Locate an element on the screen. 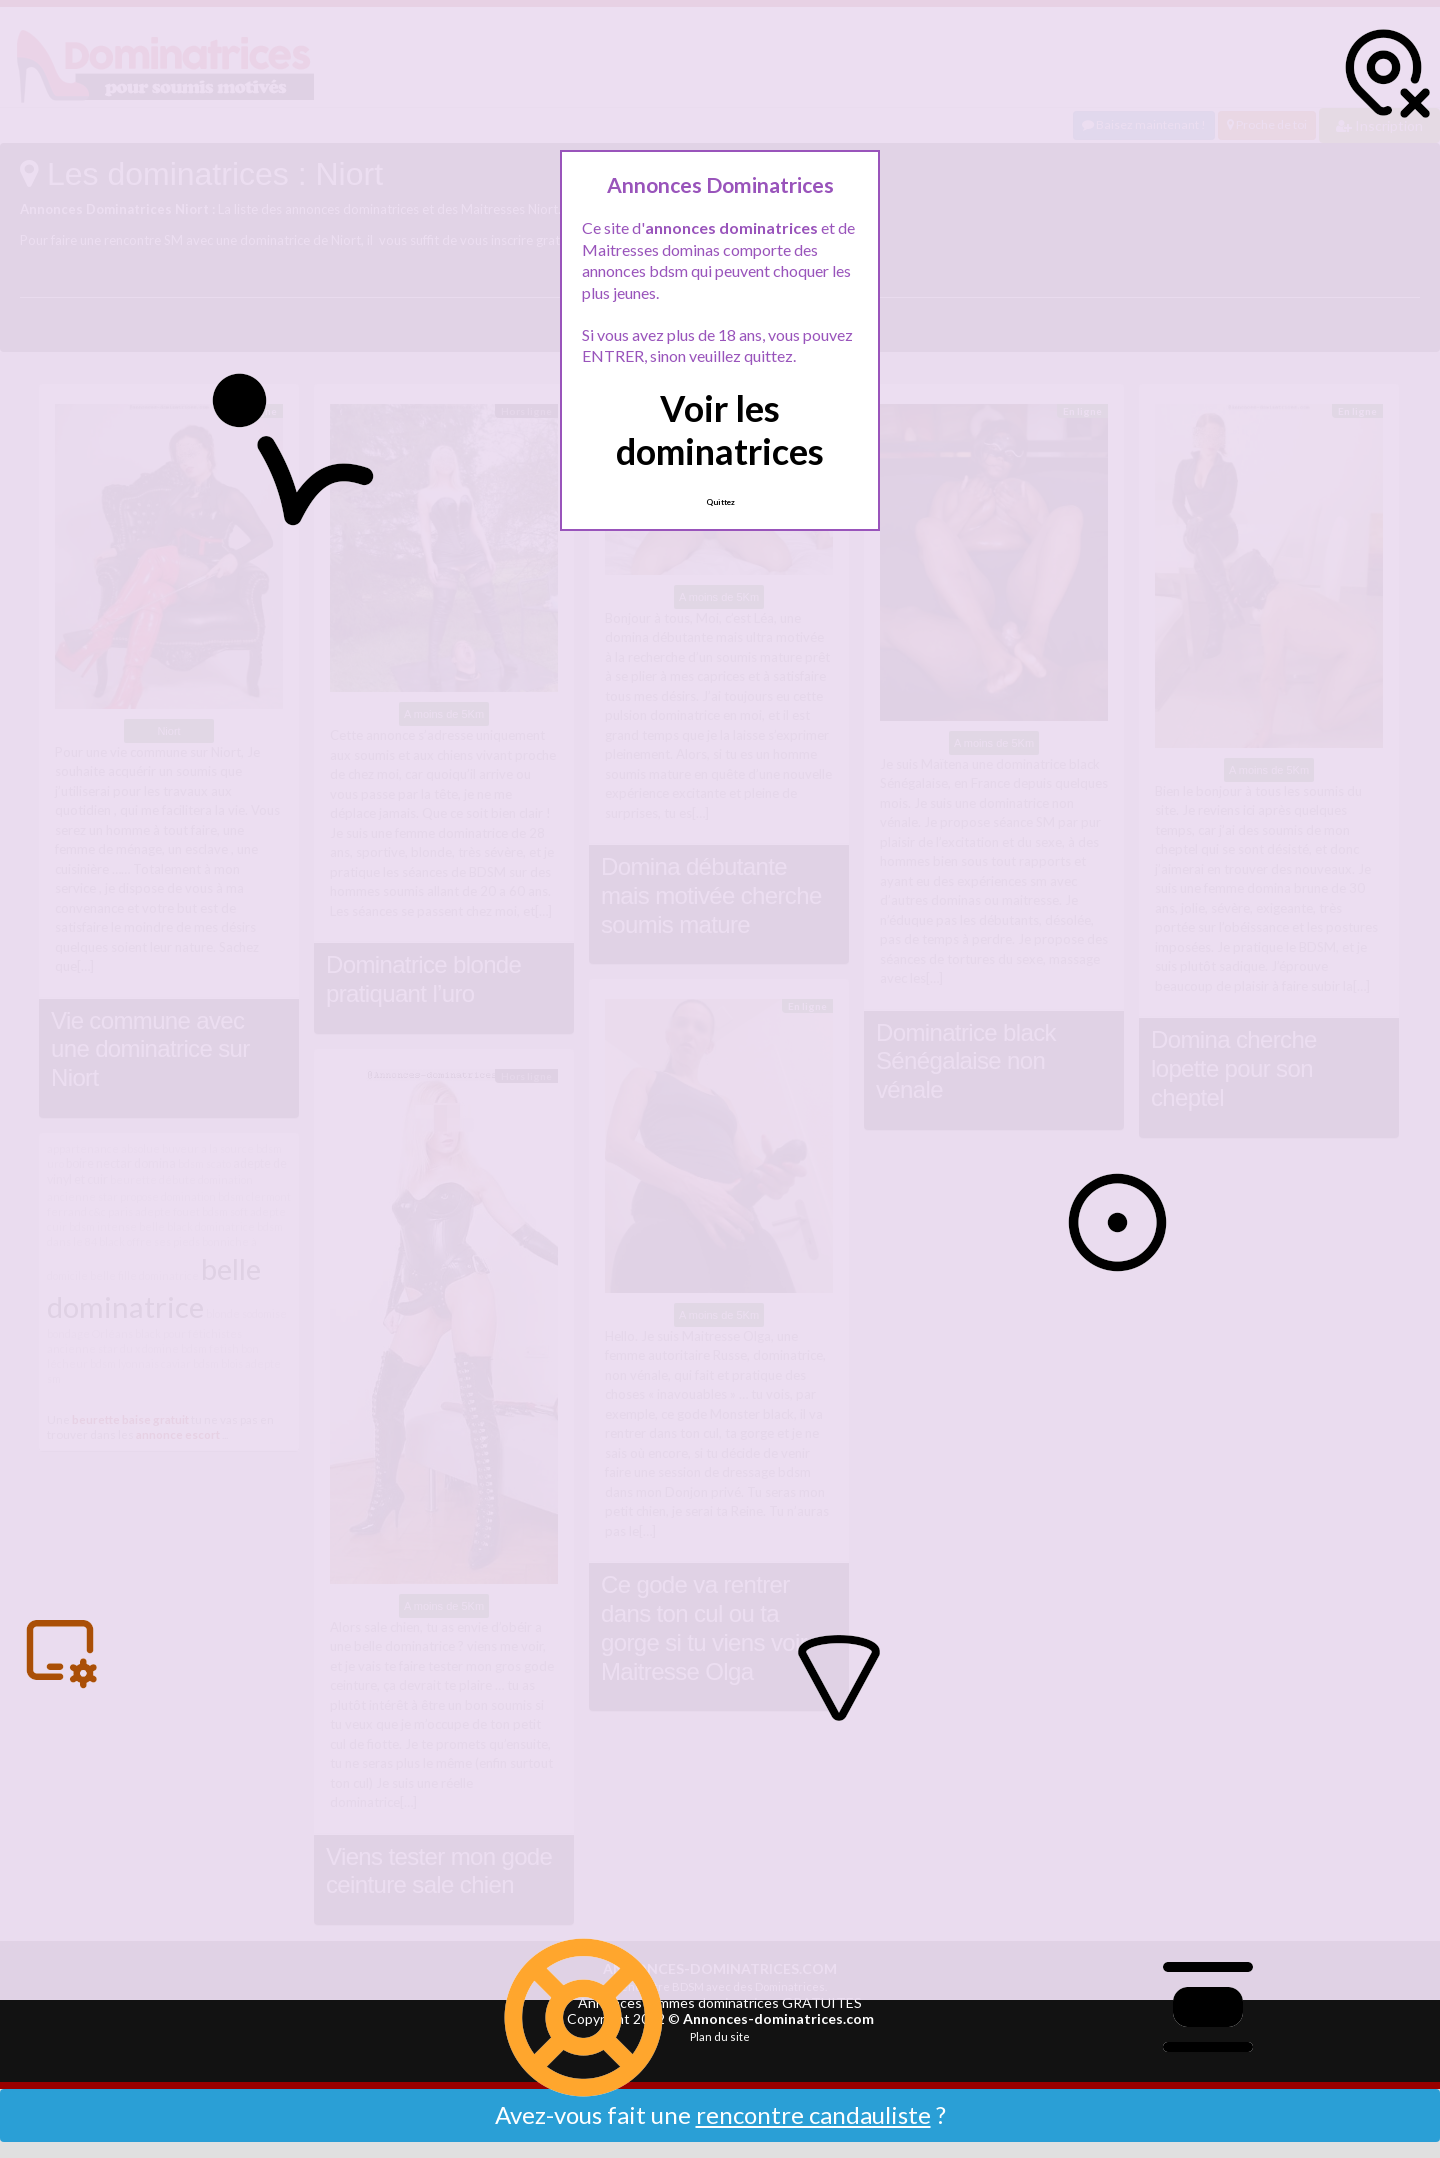  select or mark an item as active is located at coordinates (1117, 1222).